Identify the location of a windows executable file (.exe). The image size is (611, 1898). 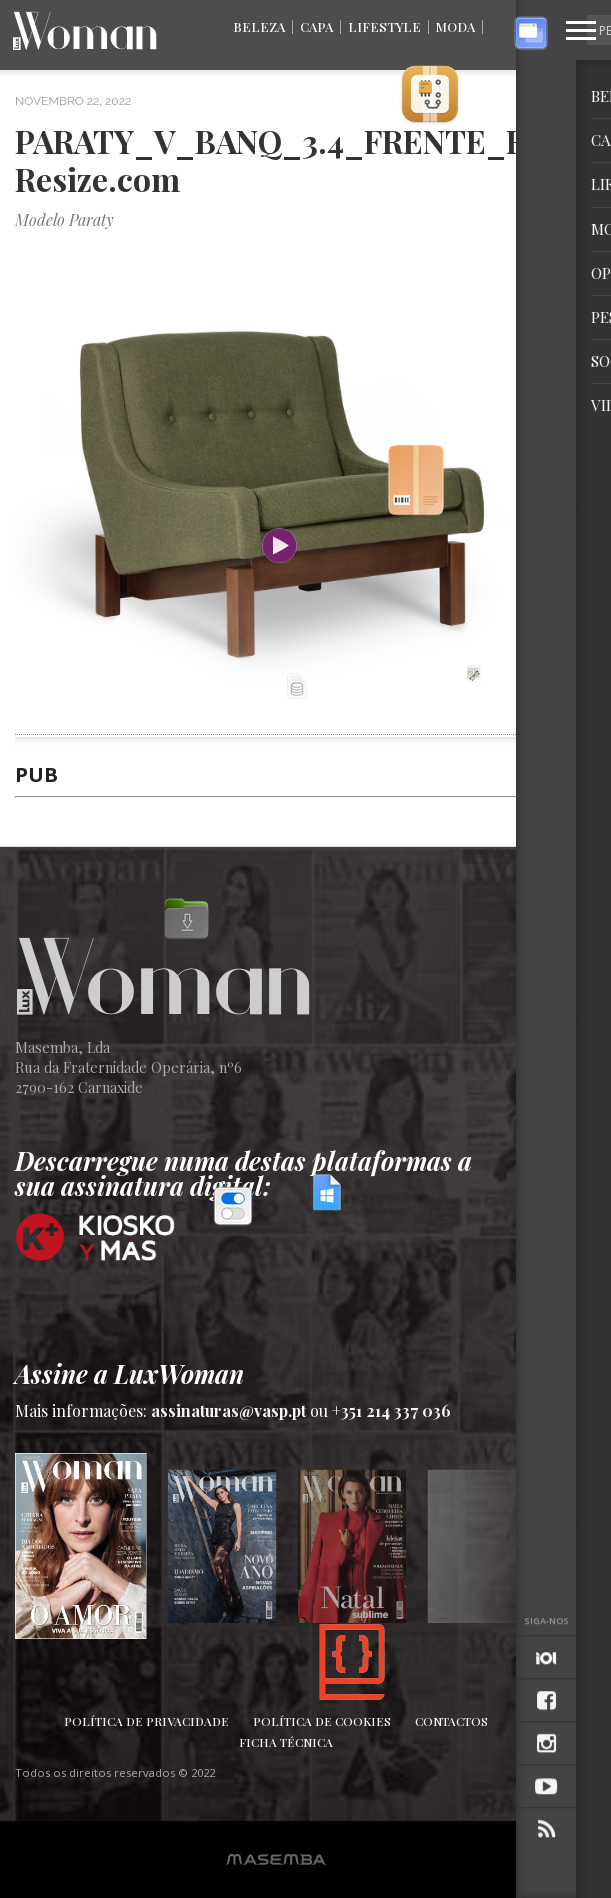
(327, 1193).